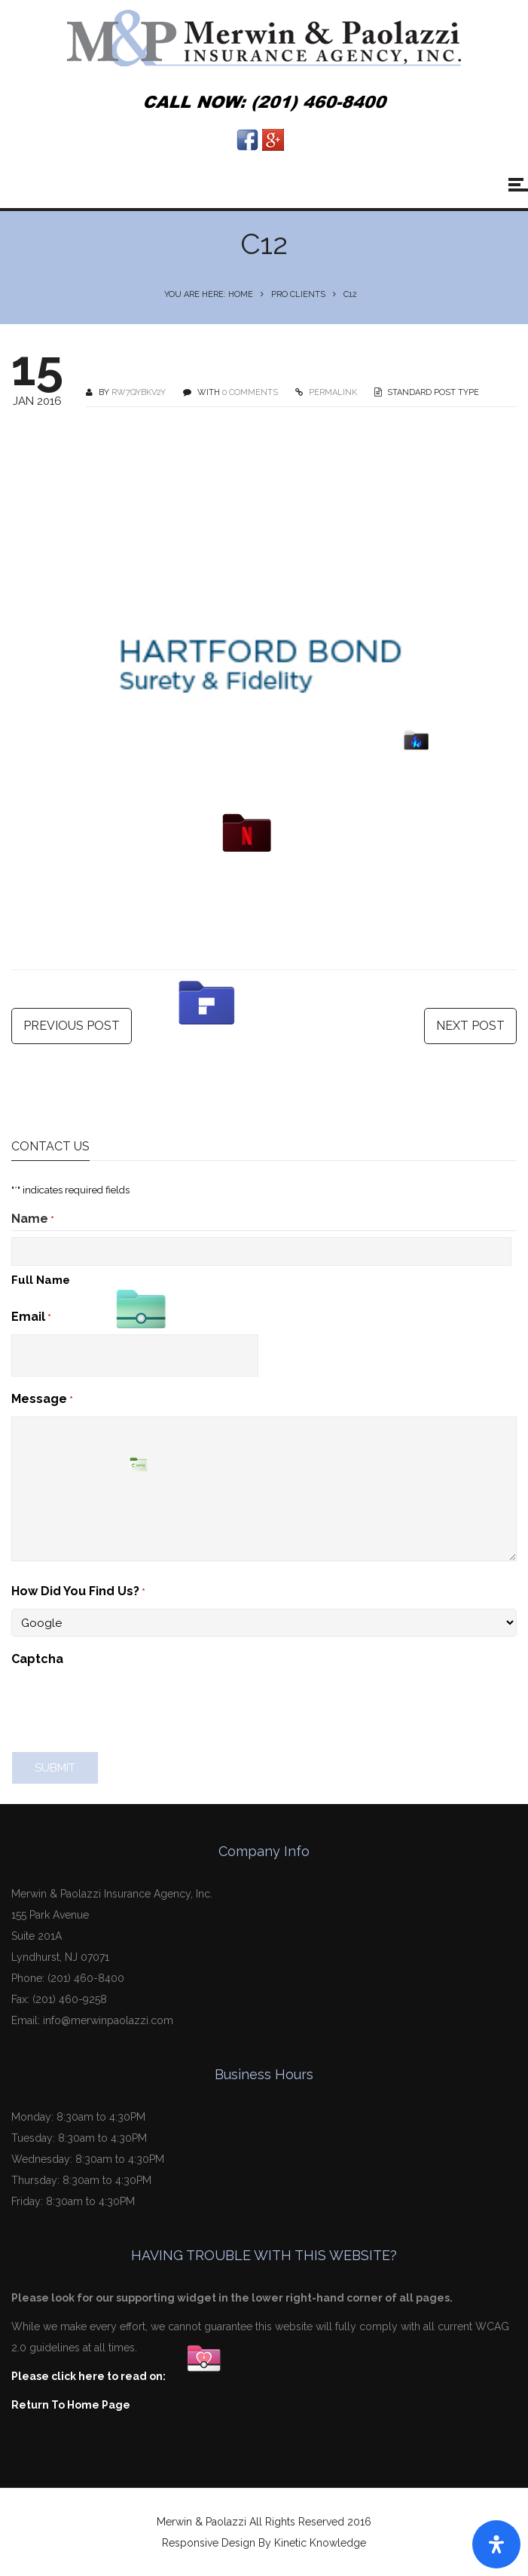 The width and height of the screenshot is (528, 2576). I want to click on open folder containing Spring framework project files, so click(139, 1465).